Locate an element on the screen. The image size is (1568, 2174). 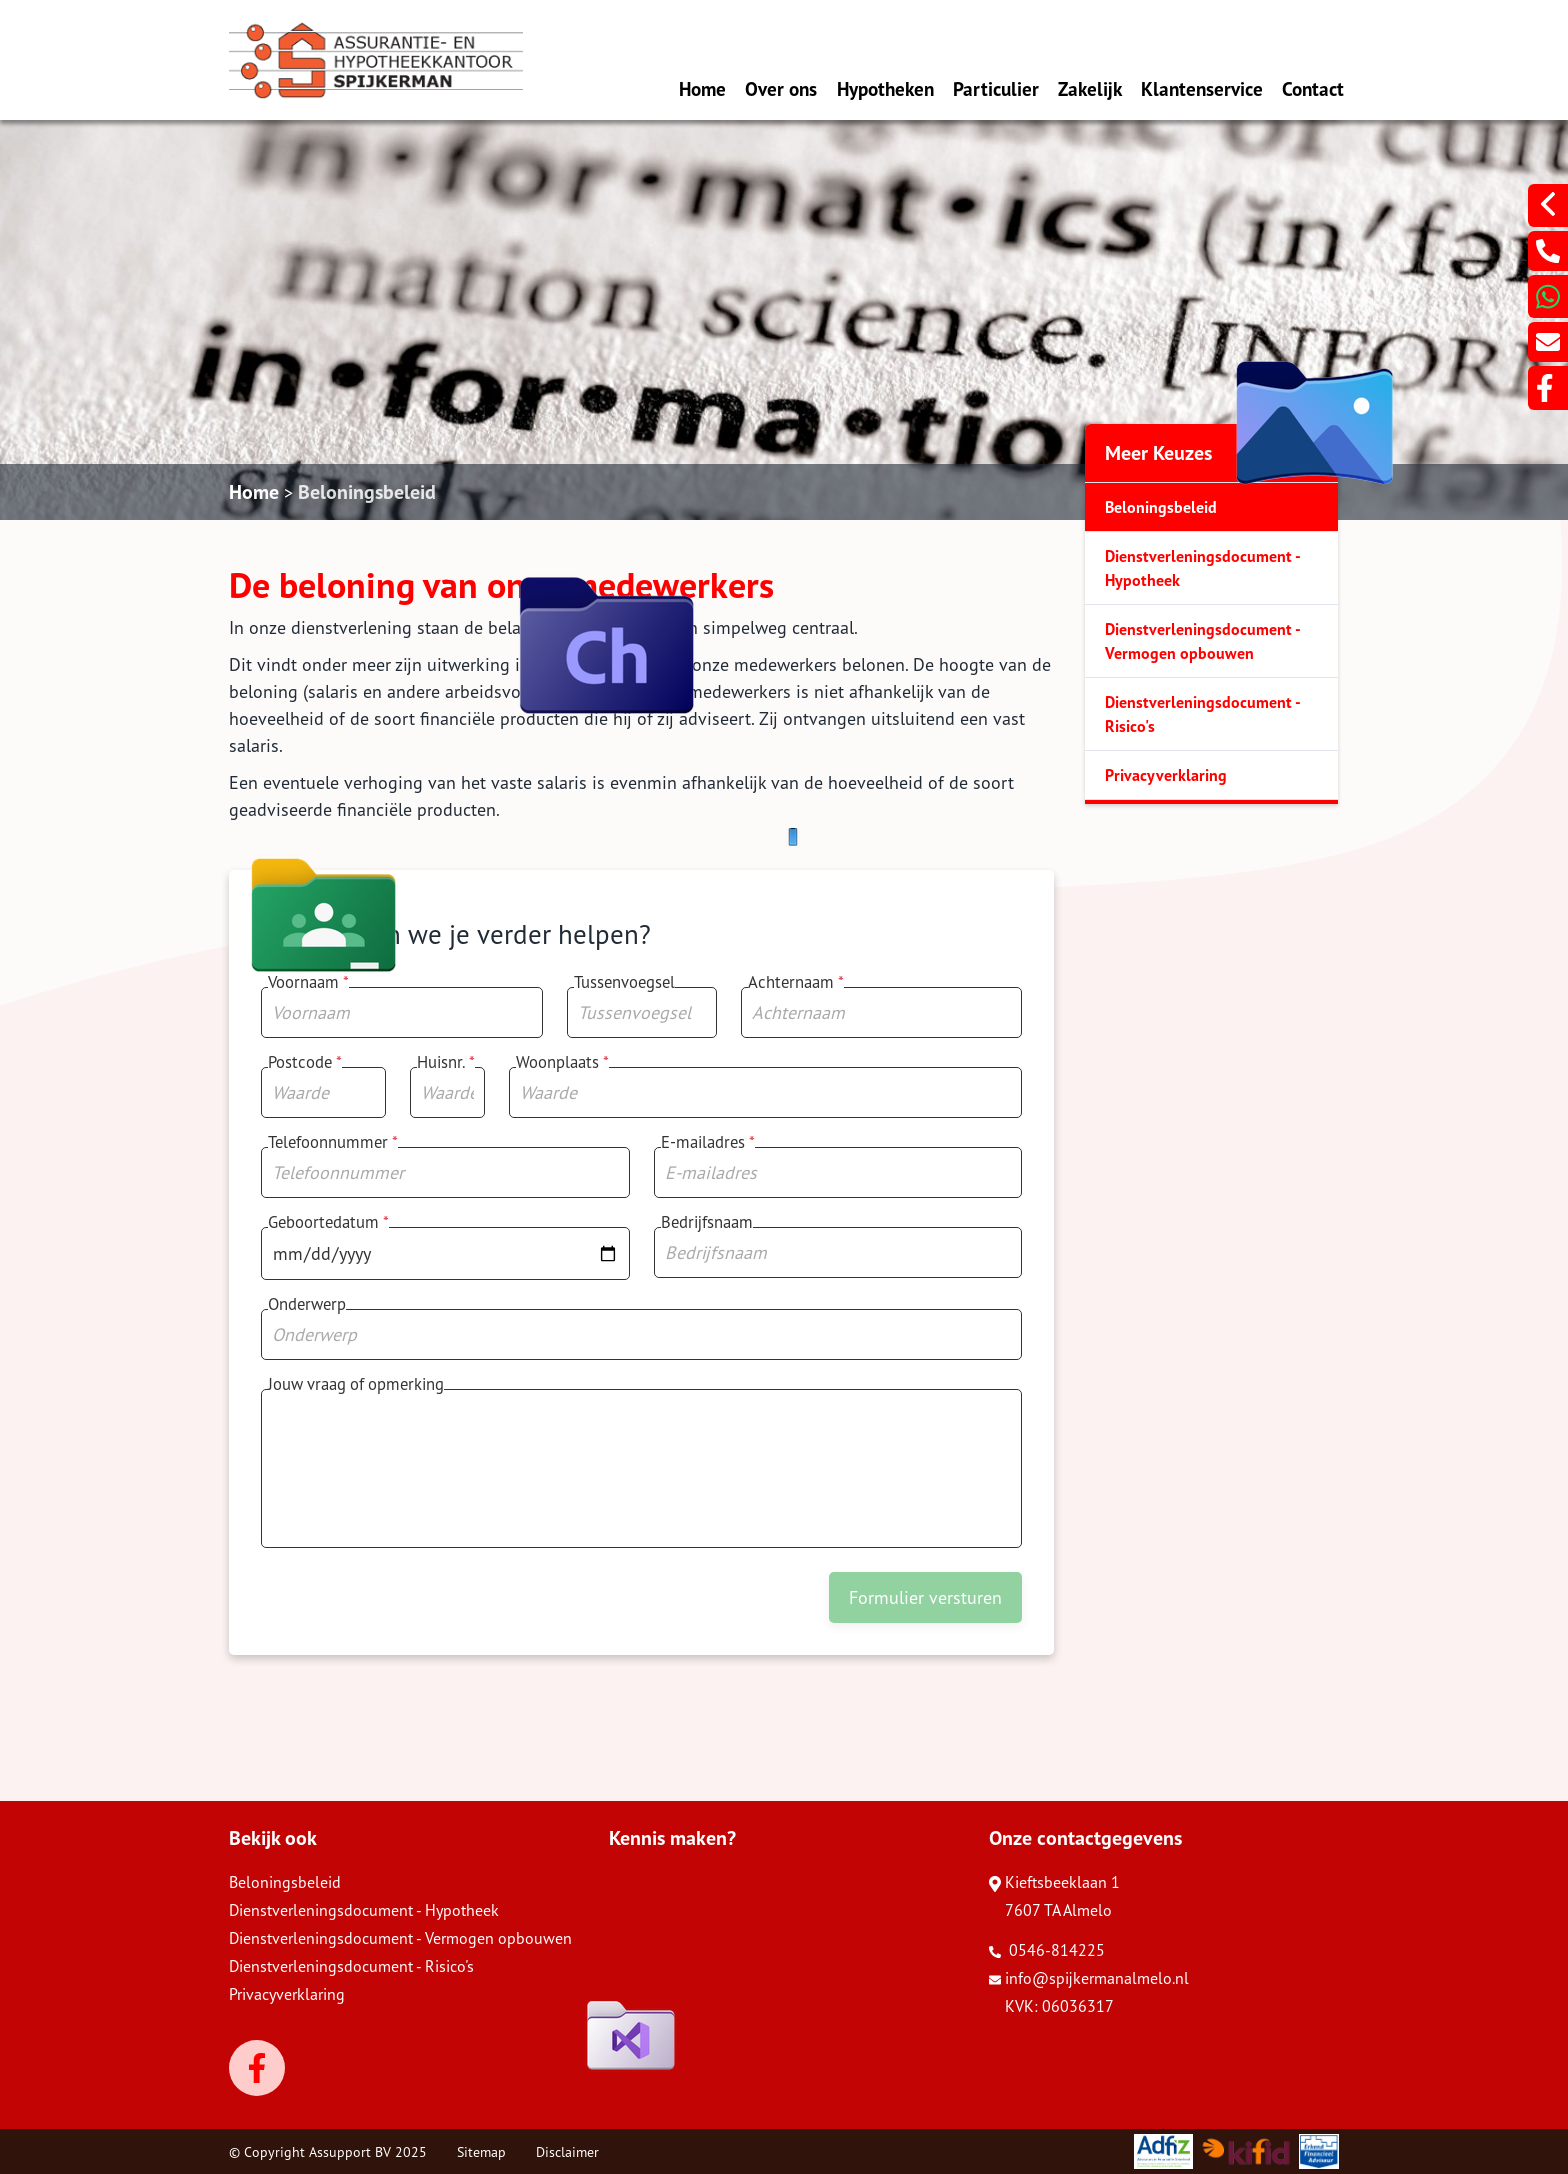
open google classroom files folder is located at coordinates (323, 919).